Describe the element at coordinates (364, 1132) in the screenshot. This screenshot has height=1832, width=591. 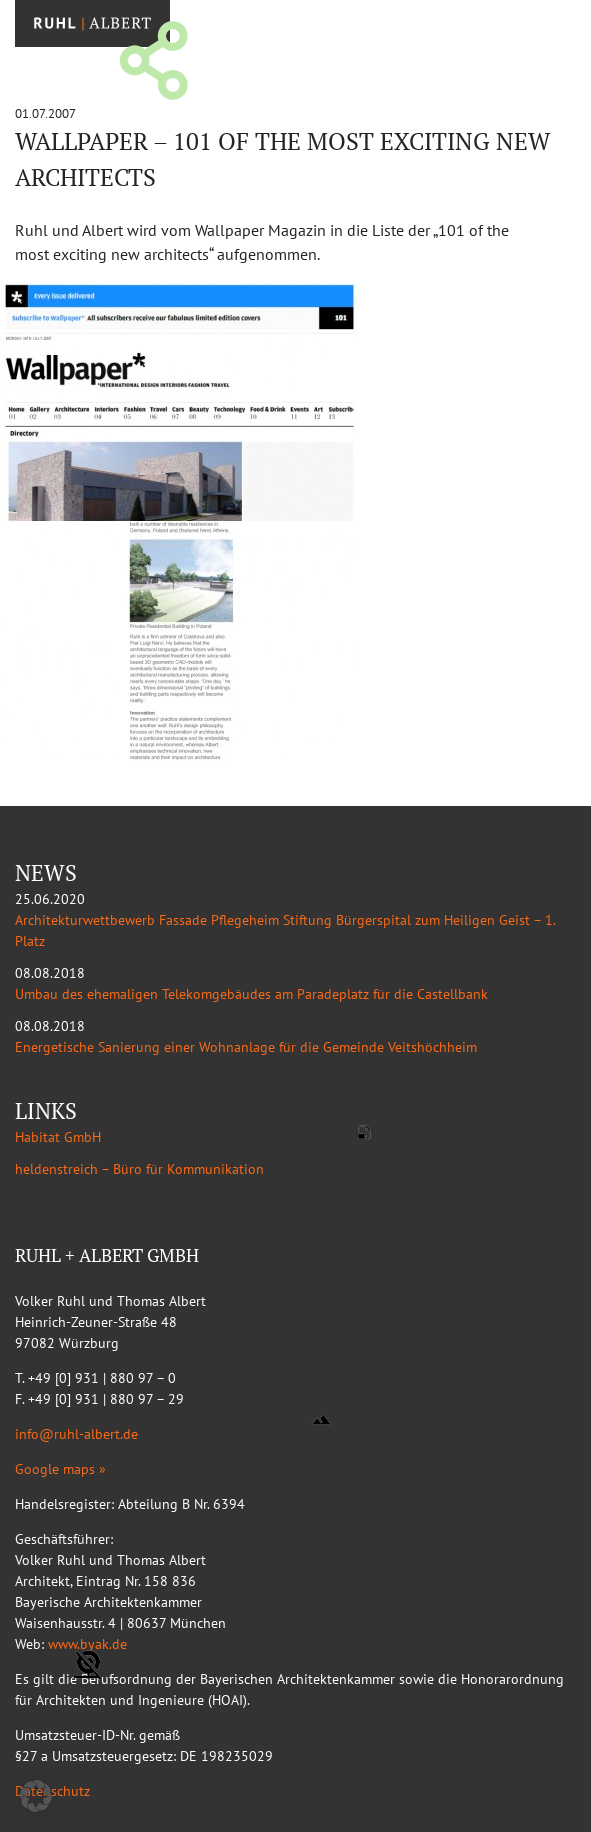
I see `open a video file` at that location.